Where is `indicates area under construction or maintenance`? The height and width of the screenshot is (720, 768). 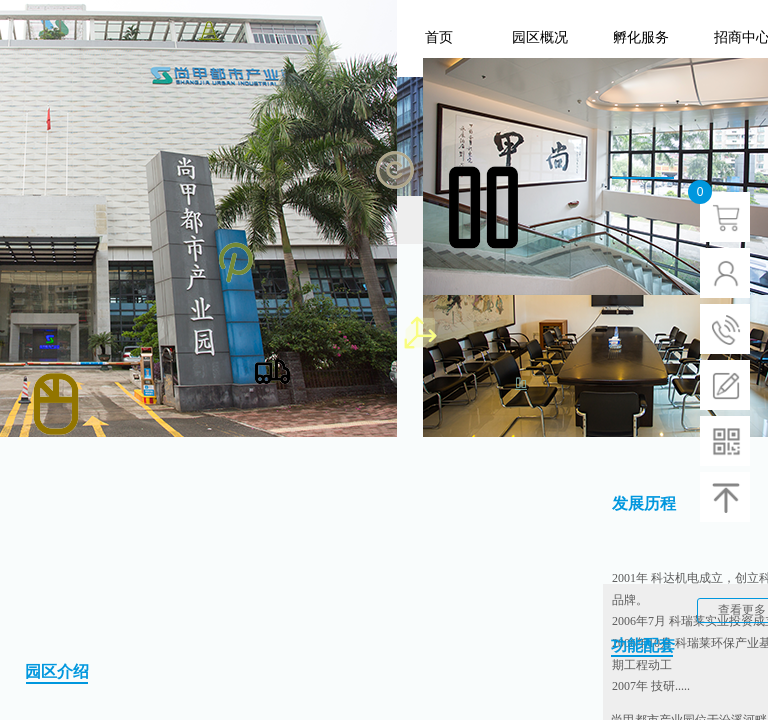
indicates area under construction or maintenance is located at coordinates (209, 31).